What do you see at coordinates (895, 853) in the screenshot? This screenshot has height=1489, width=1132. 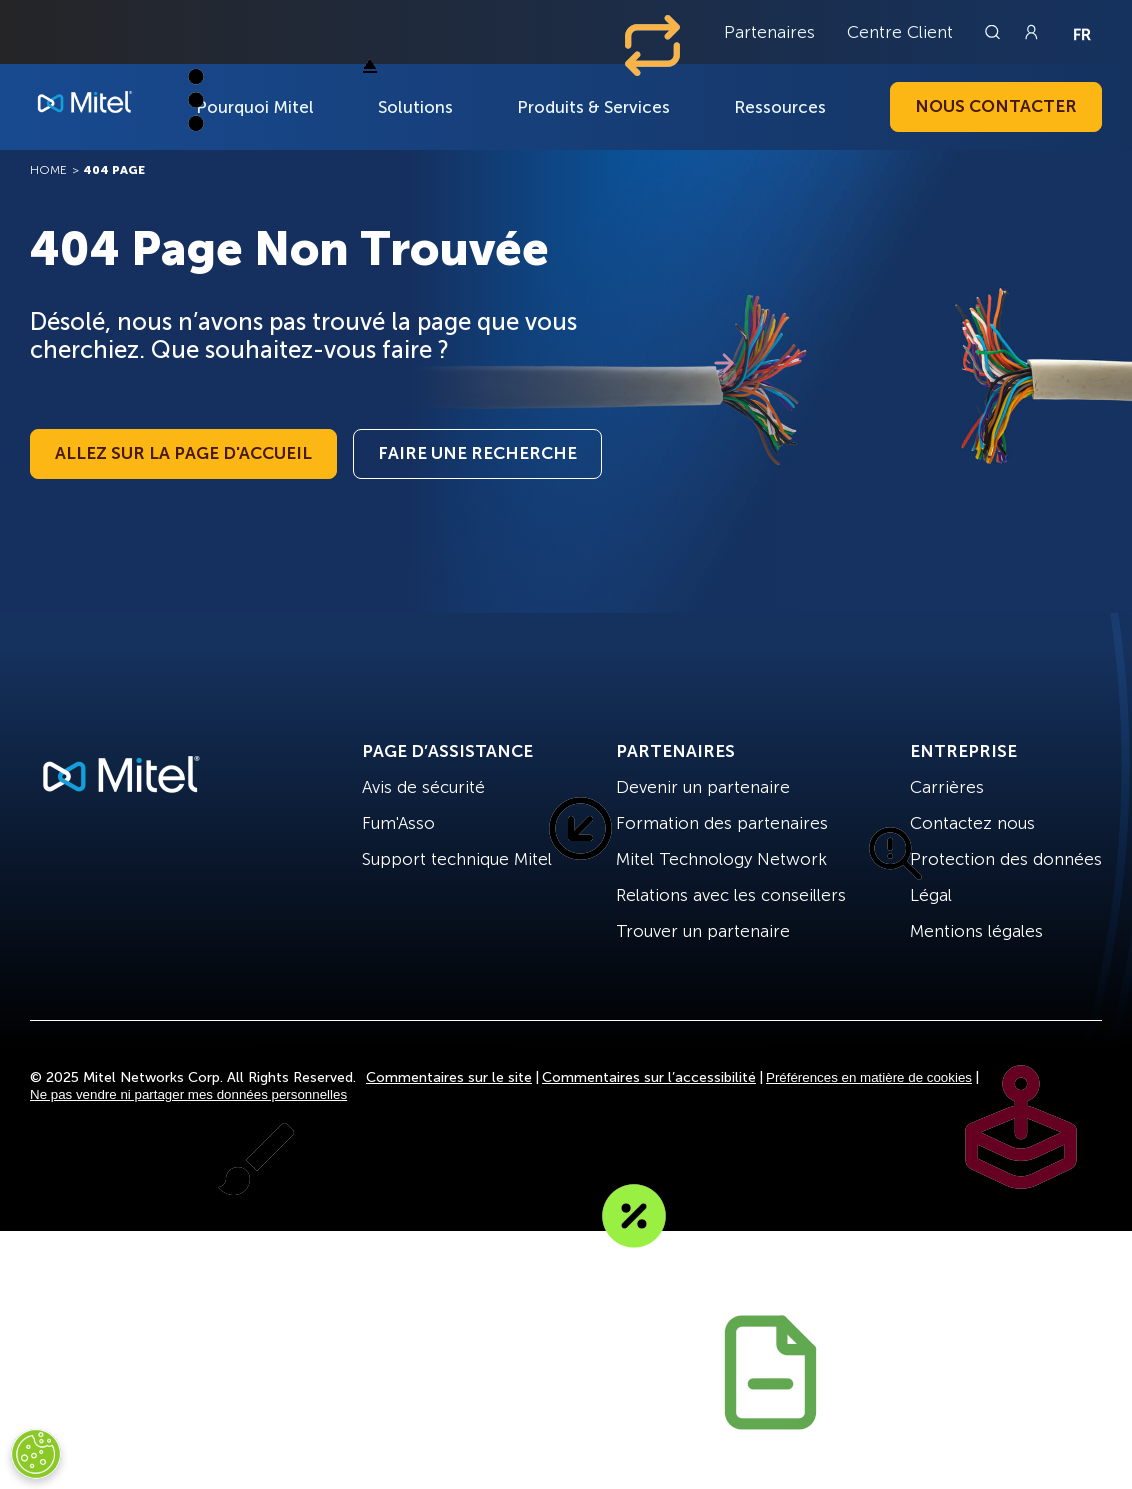 I see `search error or warning` at bounding box center [895, 853].